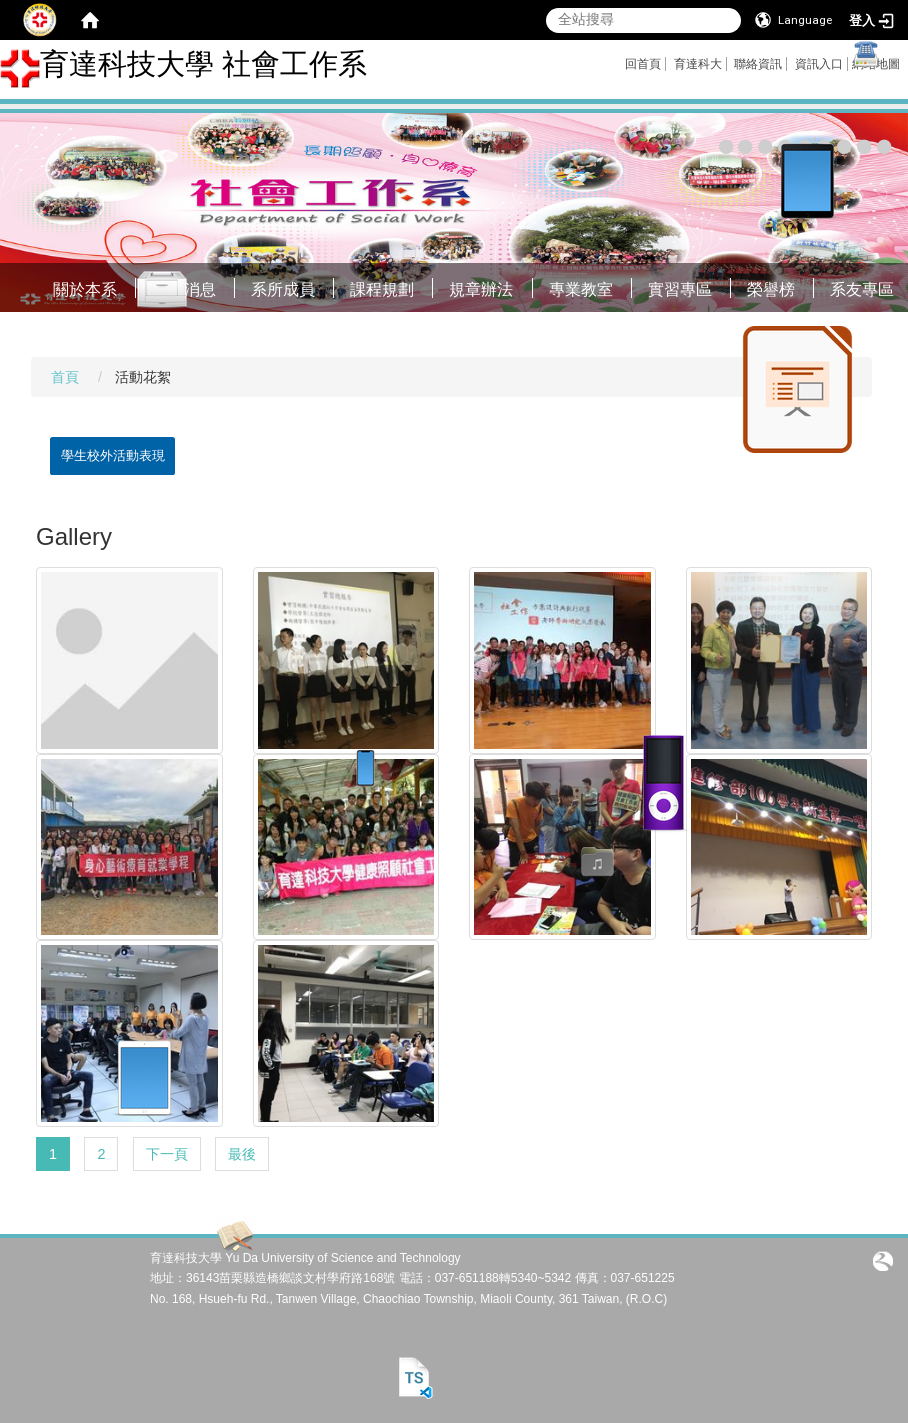 The width and height of the screenshot is (908, 1423). Describe the element at coordinates (807, 180) in the screenshot. I see `iPad Air 2 device icon` at that location.